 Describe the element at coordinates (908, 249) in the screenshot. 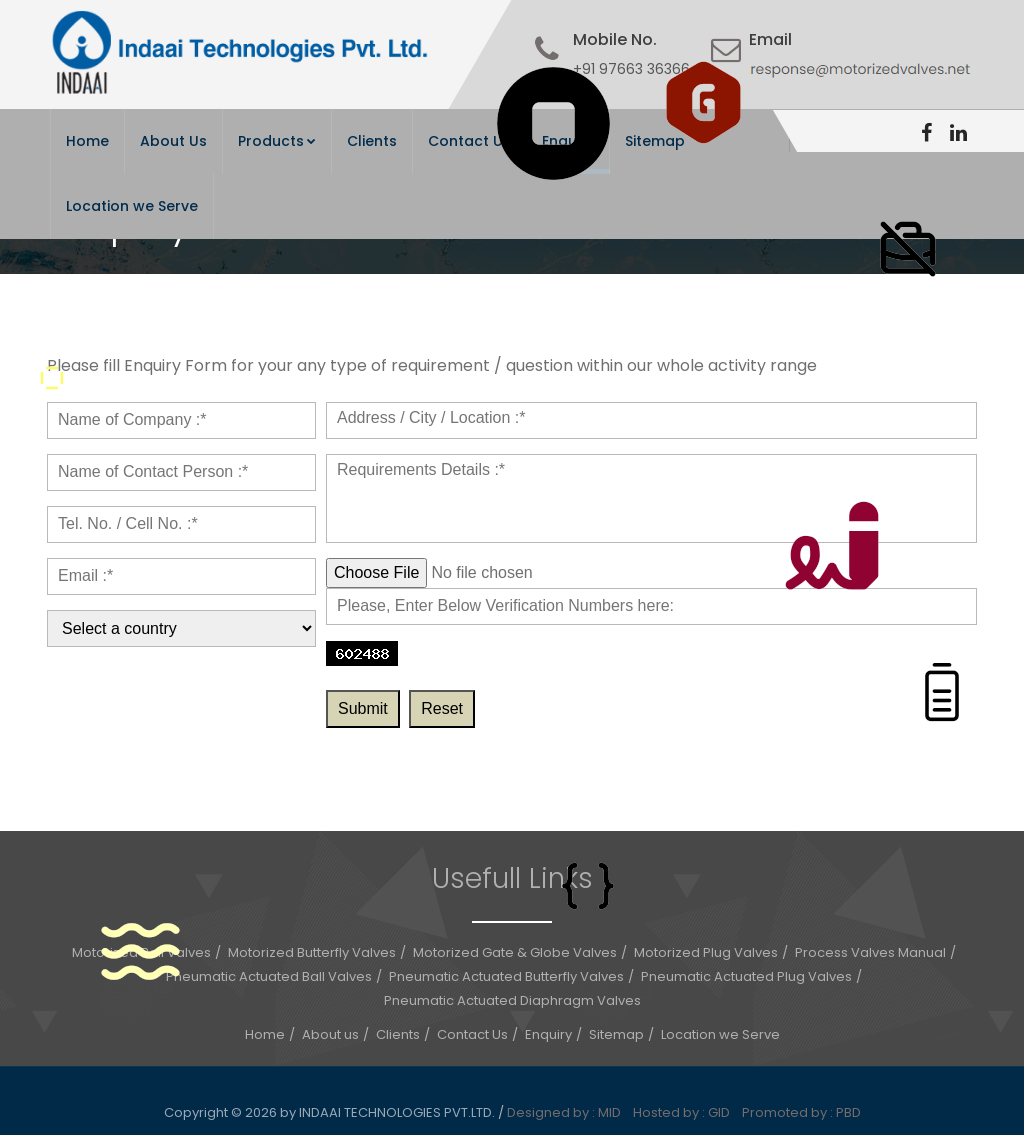

I see `indicates work mode is disabled` at that location.